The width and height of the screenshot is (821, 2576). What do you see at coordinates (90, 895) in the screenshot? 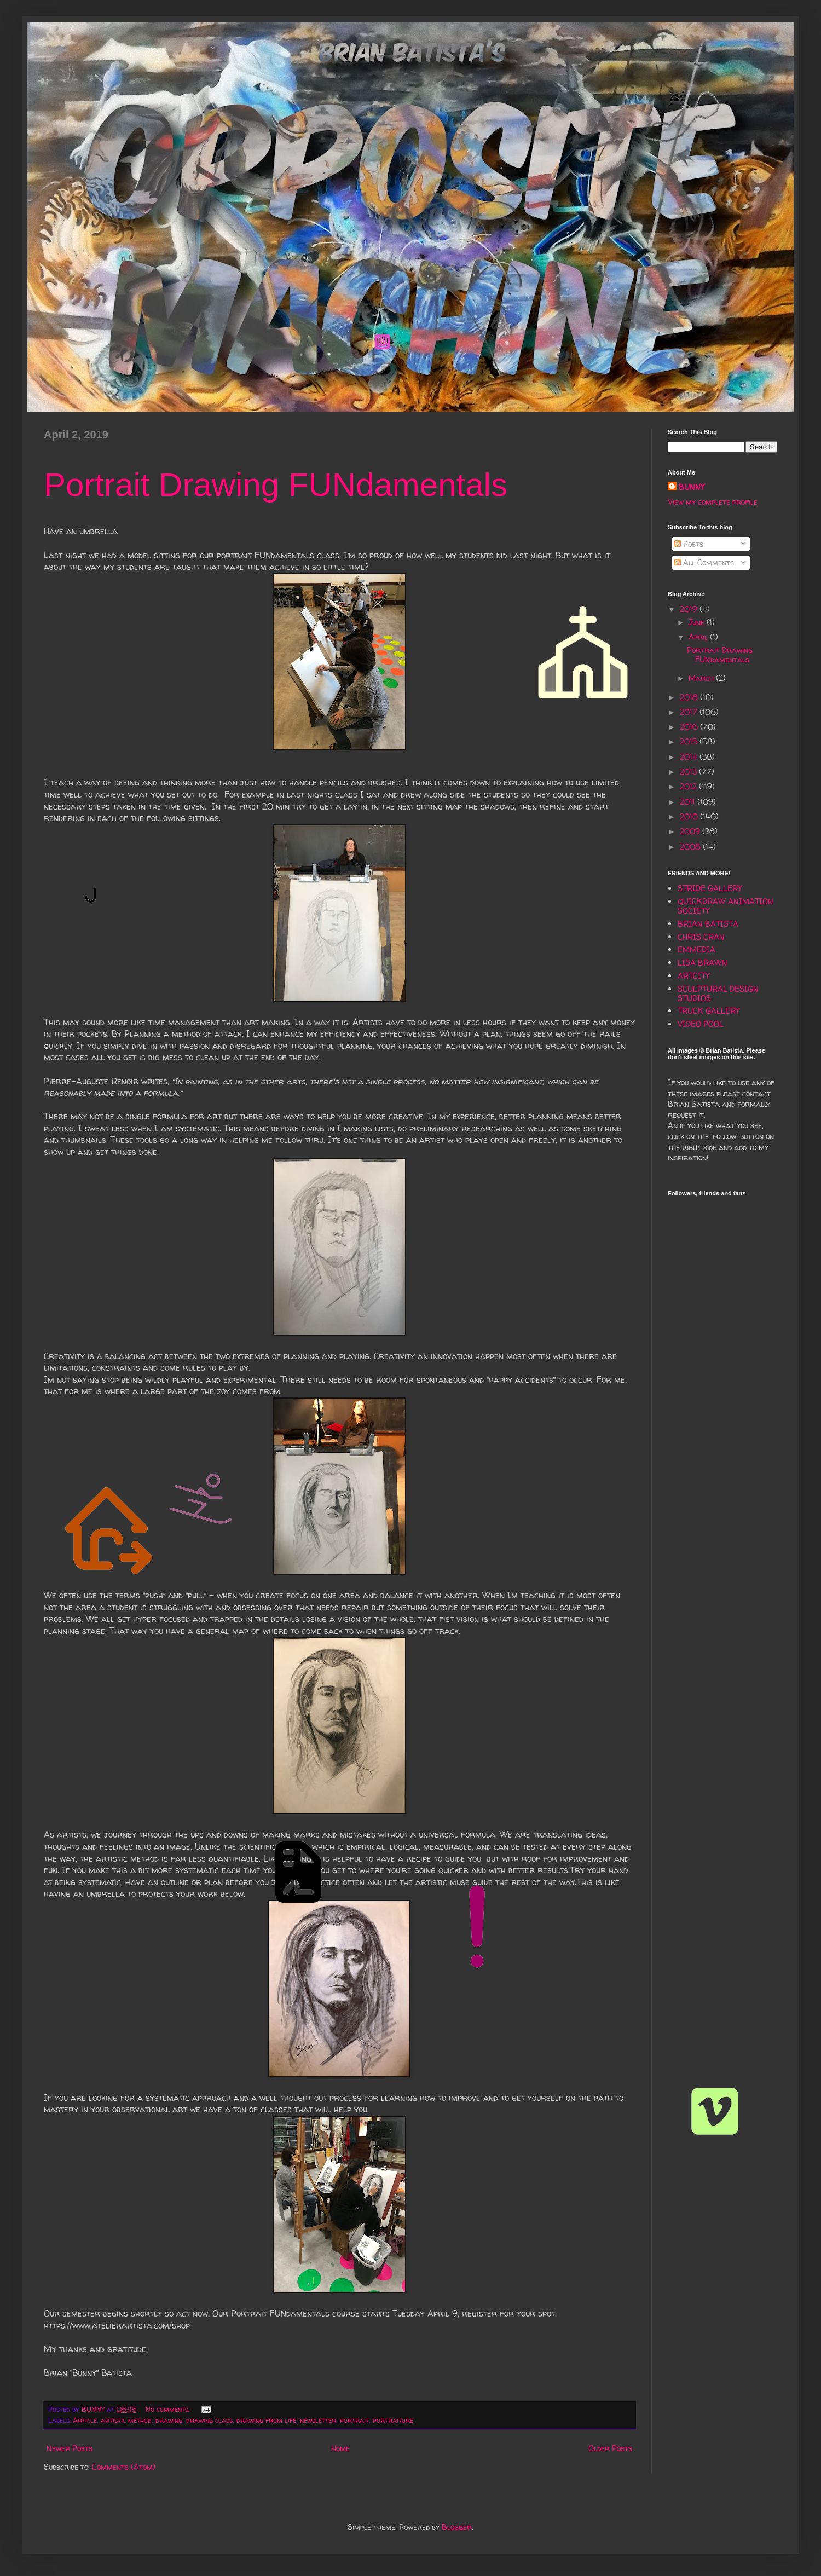
I see `the letter J text element or keyboard shortcut indicator` at bounding box center [90, 895].